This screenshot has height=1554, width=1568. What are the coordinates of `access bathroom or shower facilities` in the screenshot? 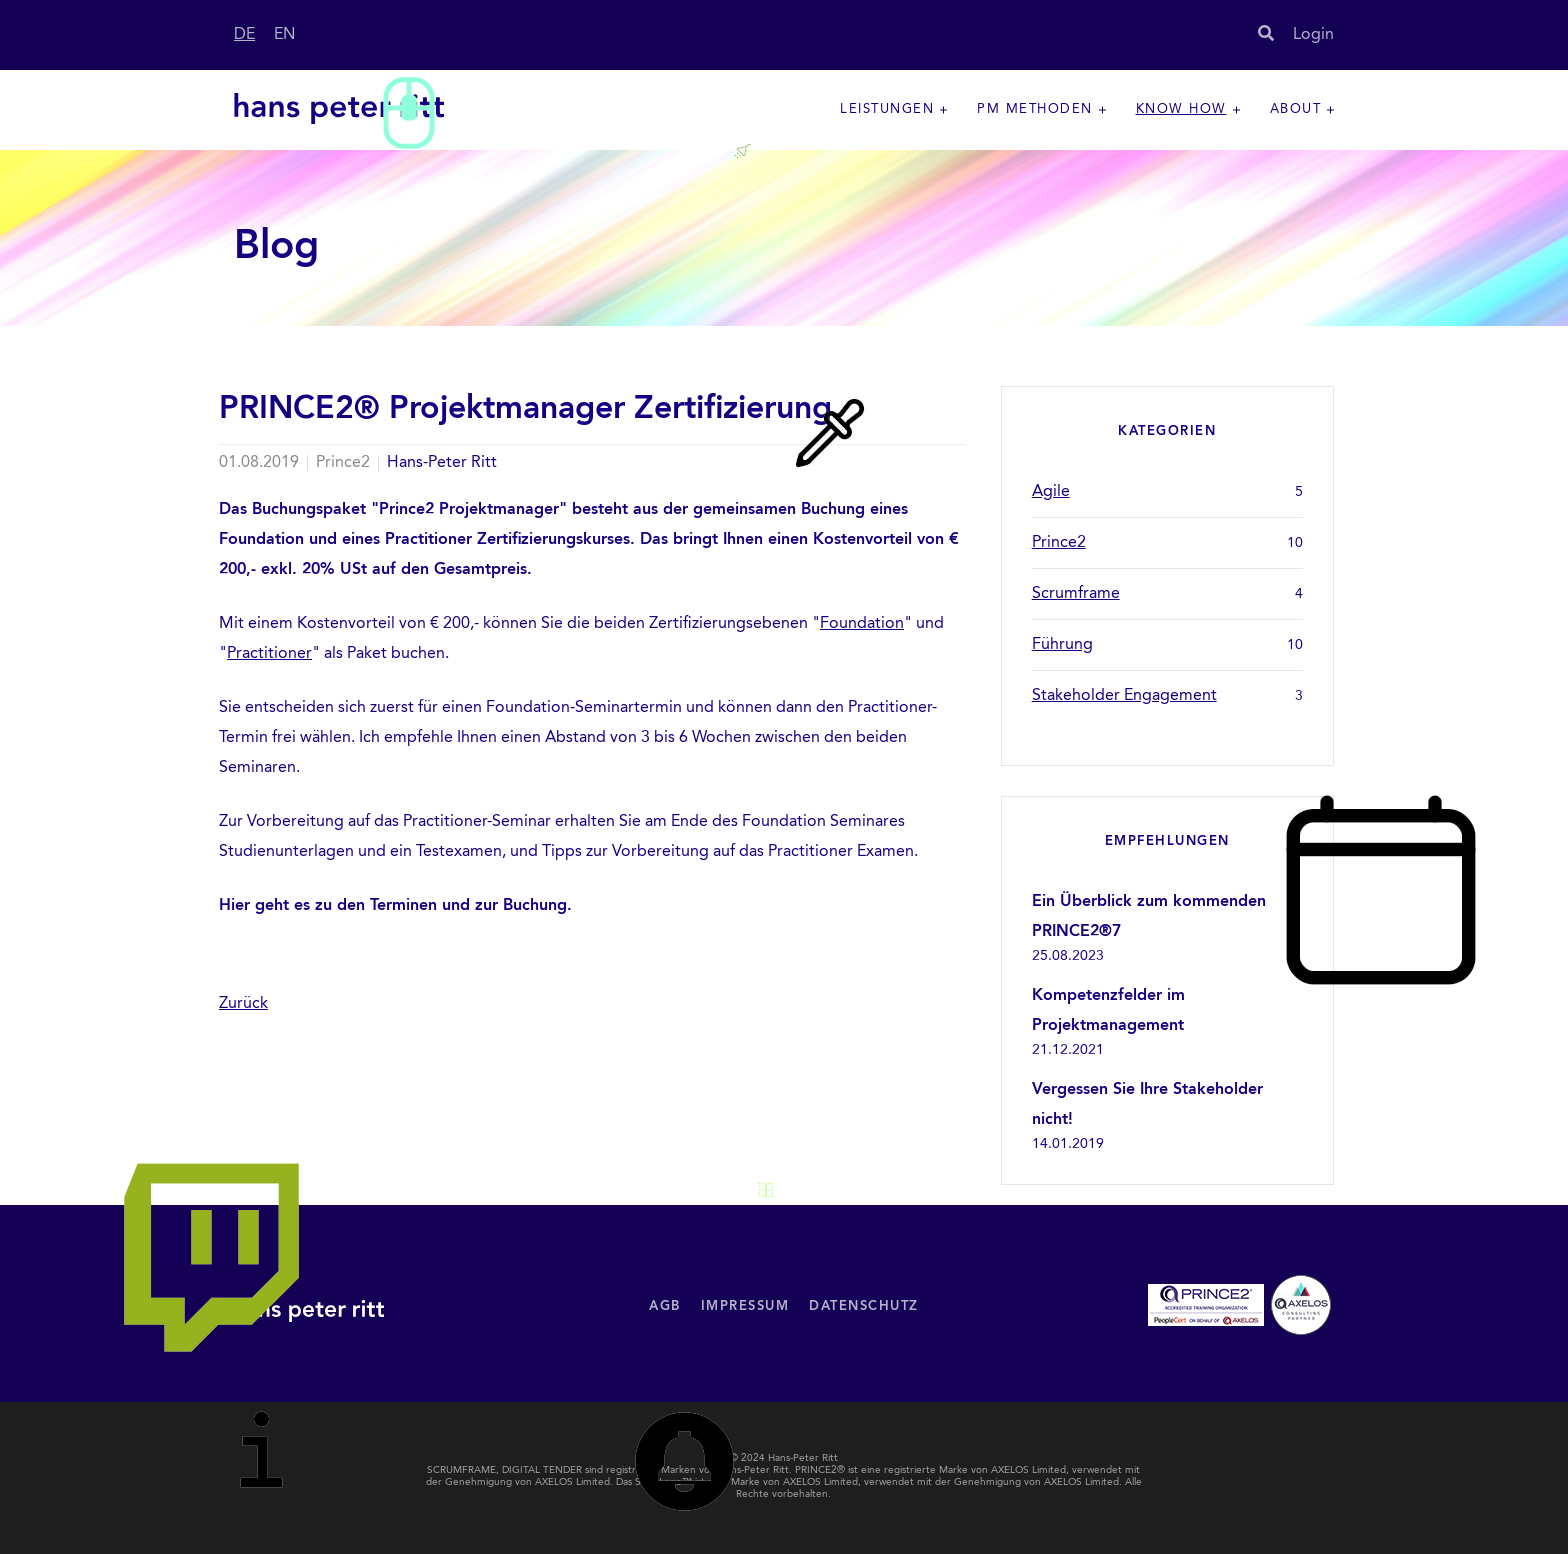 It's located at (742, 150).